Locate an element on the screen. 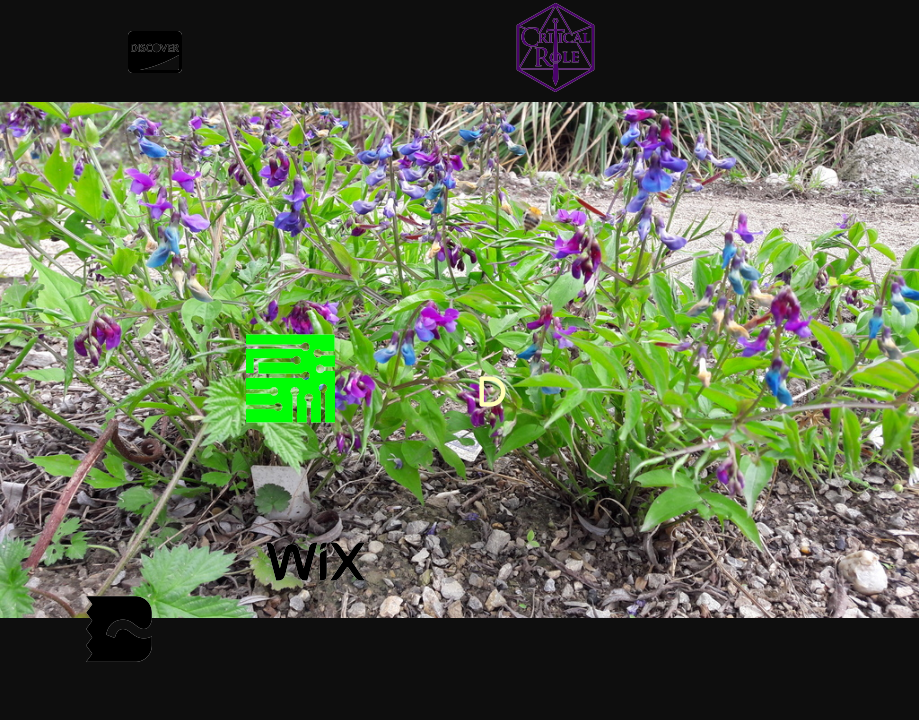 The height and width of the screenshot is (720, 919). visit or connect to wix website builder is located at coordinates (315, 561).